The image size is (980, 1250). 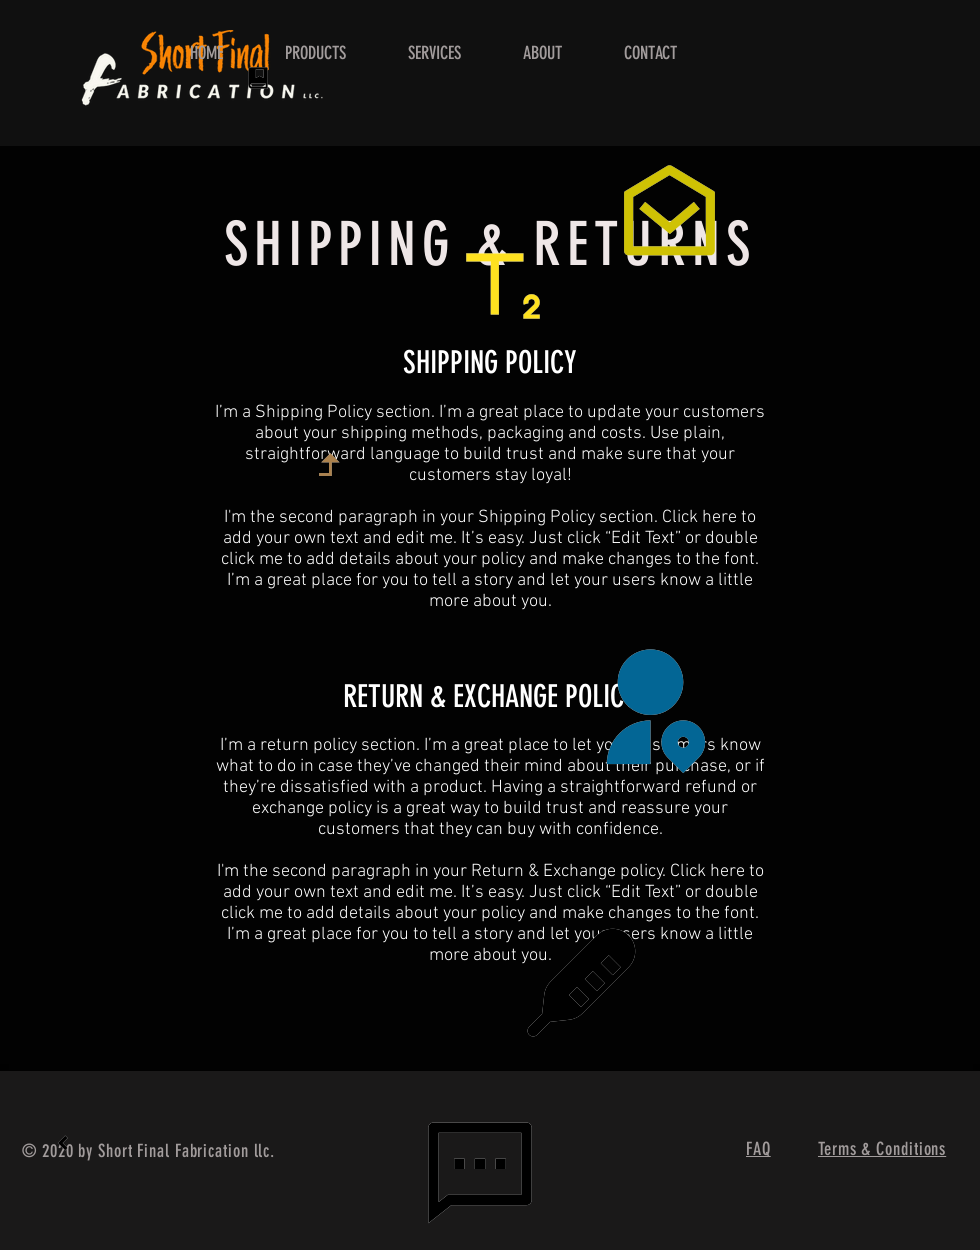 I want to click on open messaging or chat, so click(x=480, y=1169).